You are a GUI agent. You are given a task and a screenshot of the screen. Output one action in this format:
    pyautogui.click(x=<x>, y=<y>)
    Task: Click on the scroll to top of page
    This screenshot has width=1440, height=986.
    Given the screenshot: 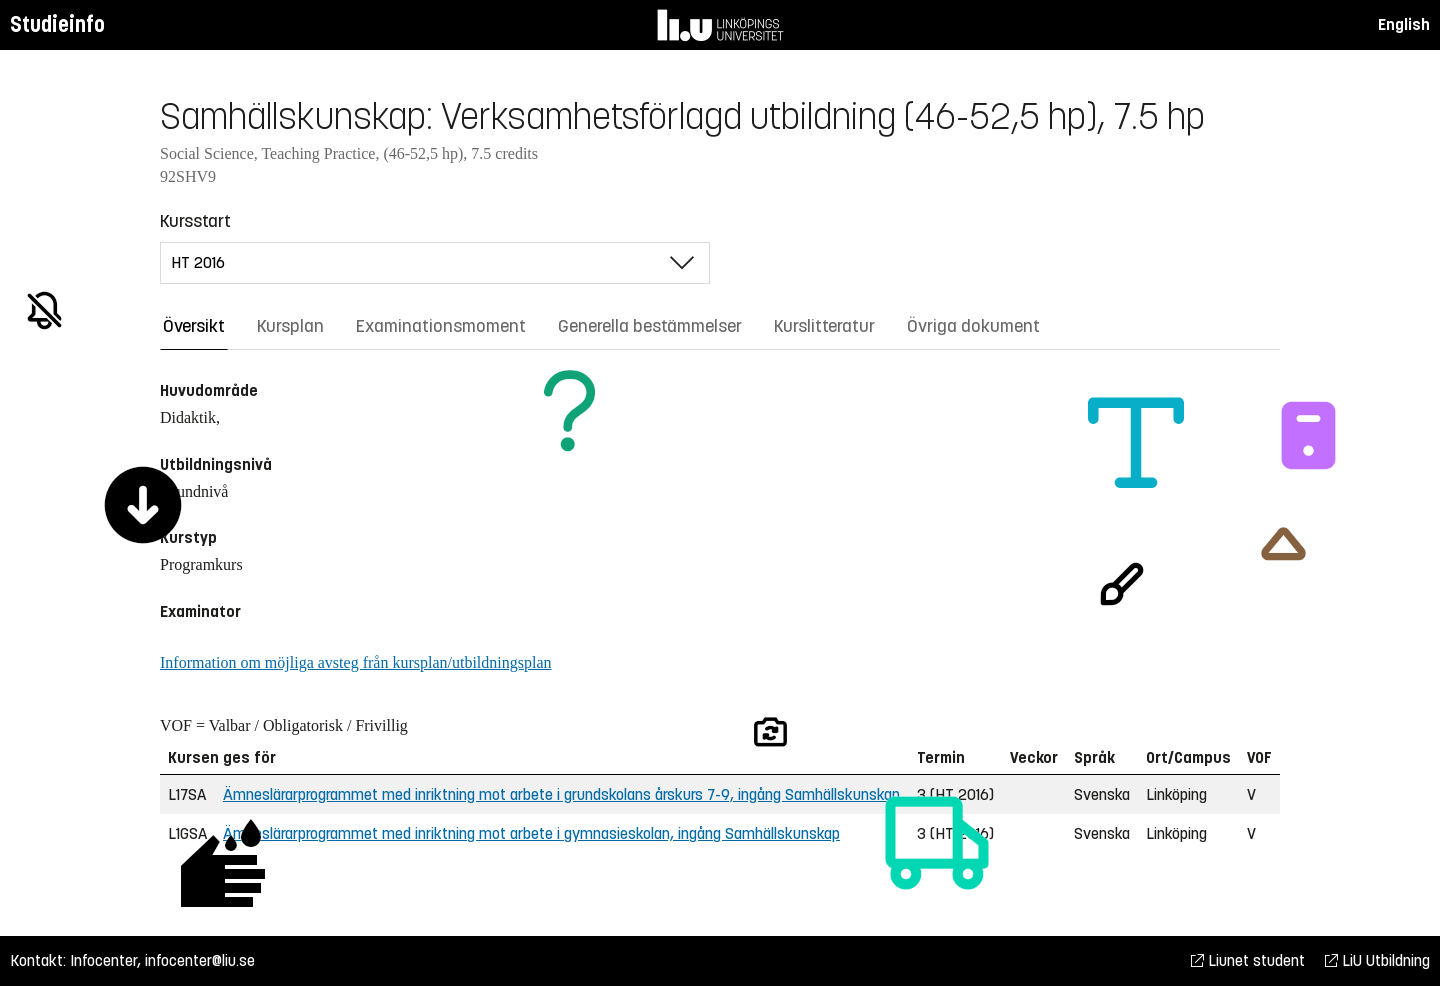 What is the action you would take?
    pyautogui.click(x=1283, y=545)
    